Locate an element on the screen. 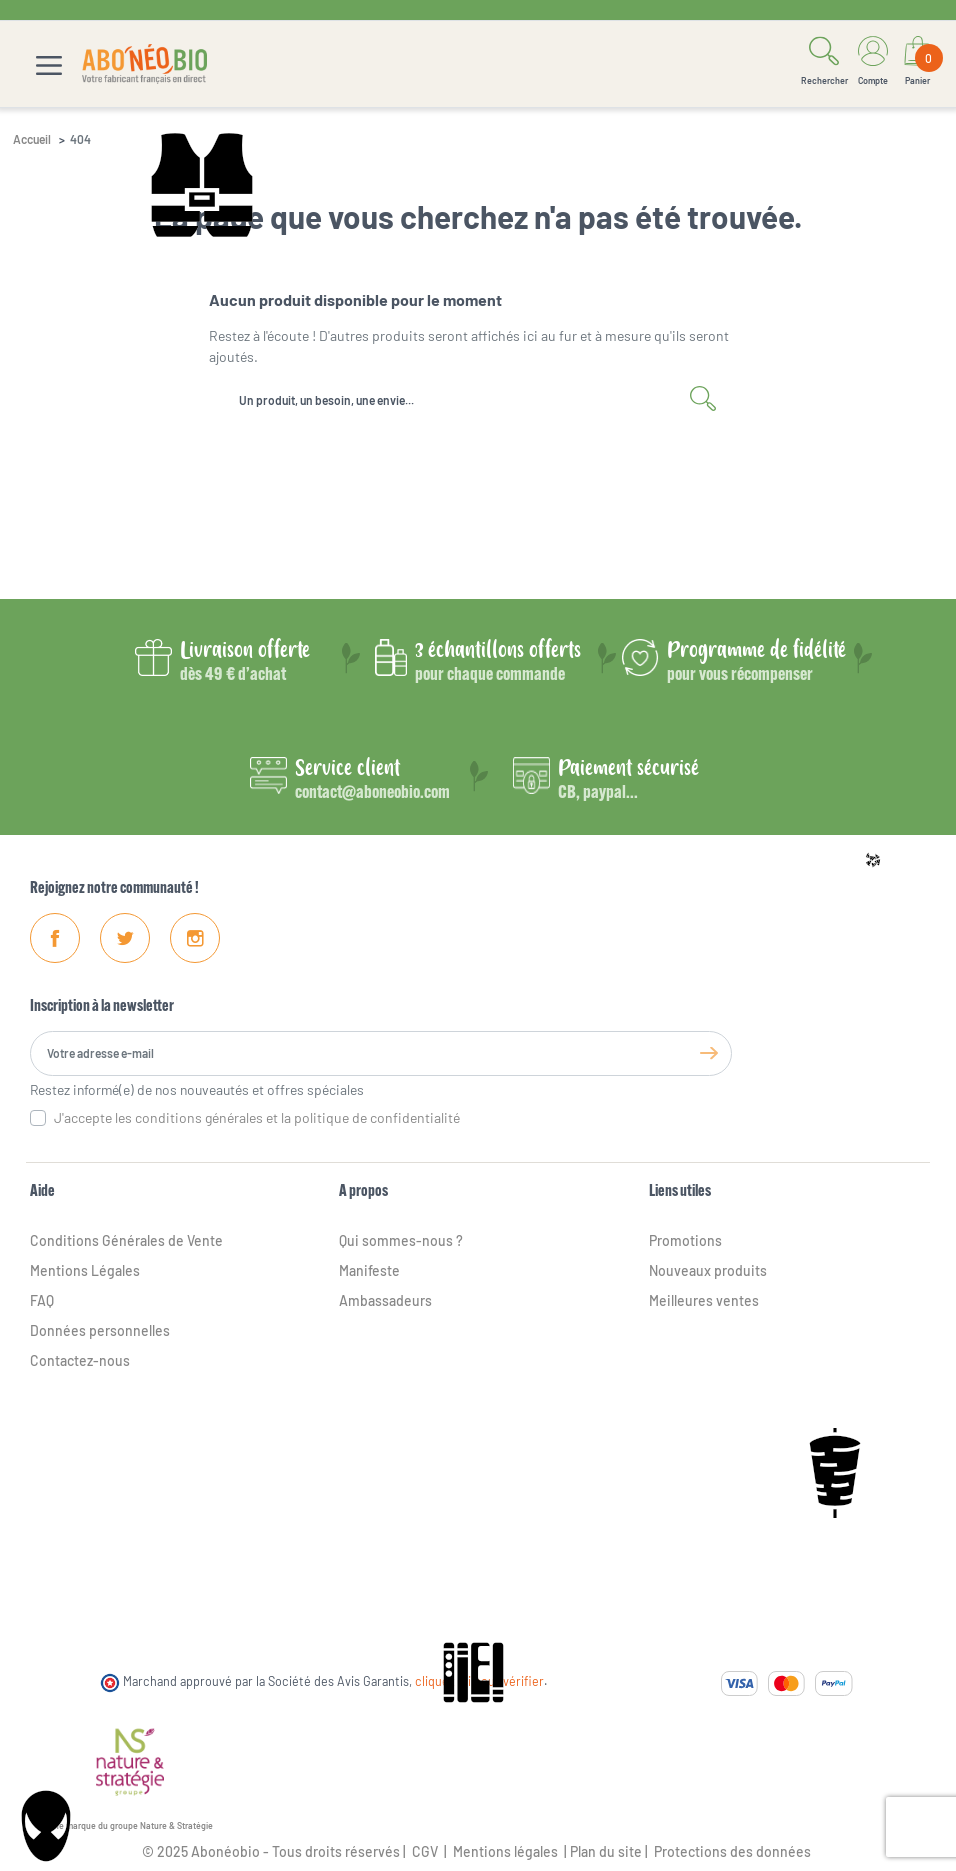  access safety equipment or gear settings is located at coordinates (202, 185).